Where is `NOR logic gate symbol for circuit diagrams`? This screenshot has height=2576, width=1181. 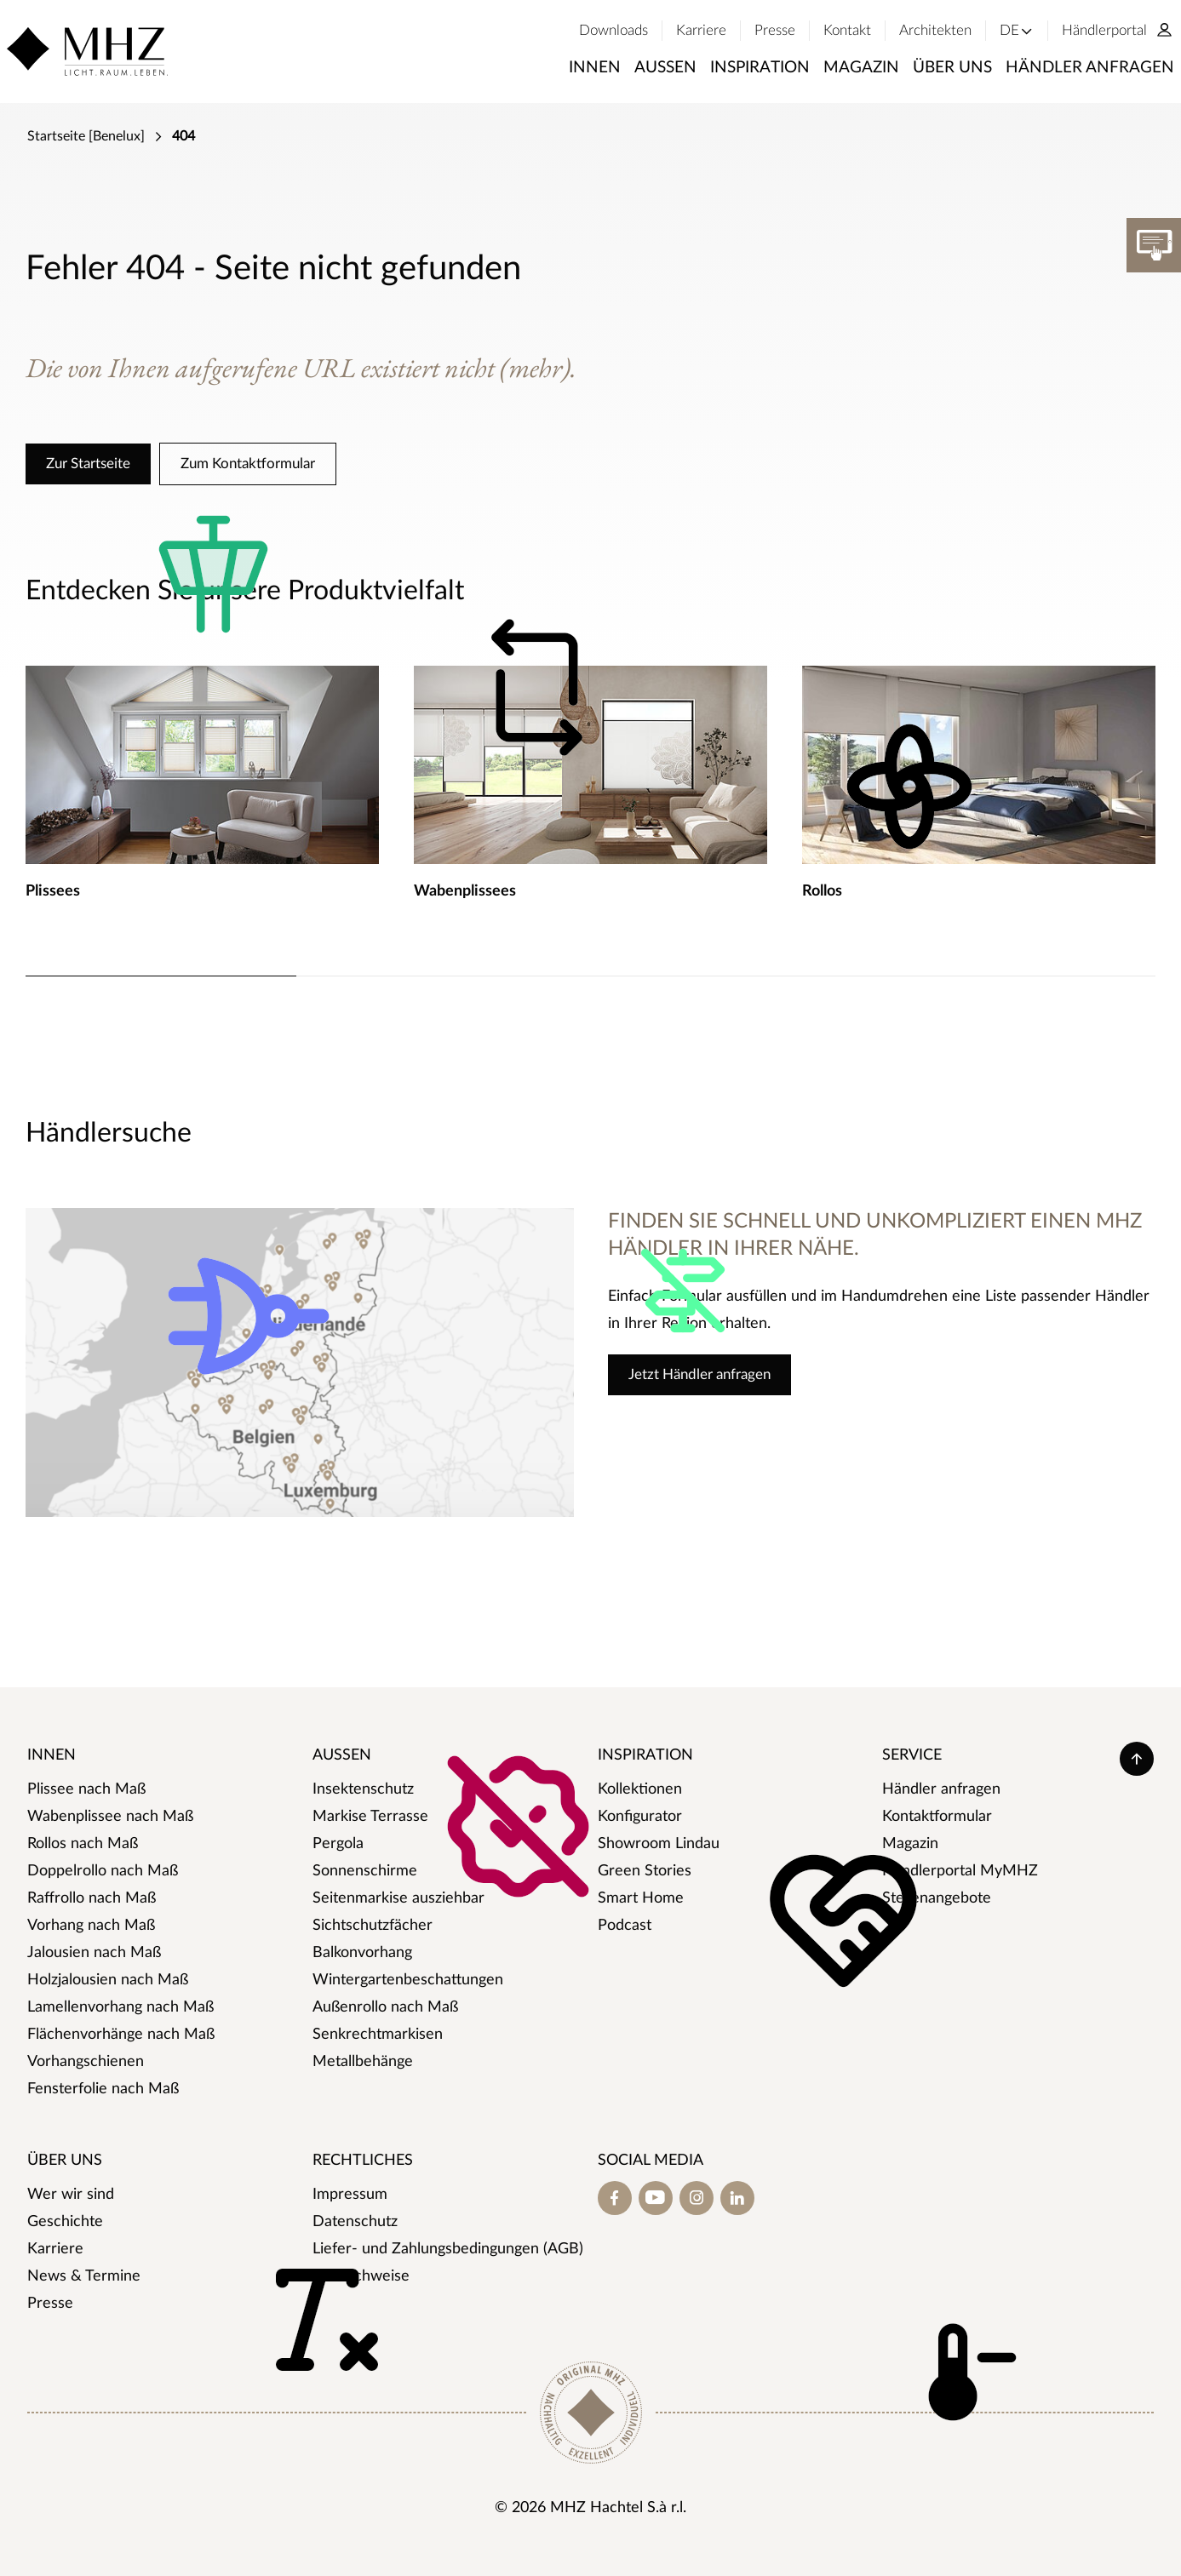 NOR logic gate symbol for circuit diagrams is located at coordinates (249, 1316).